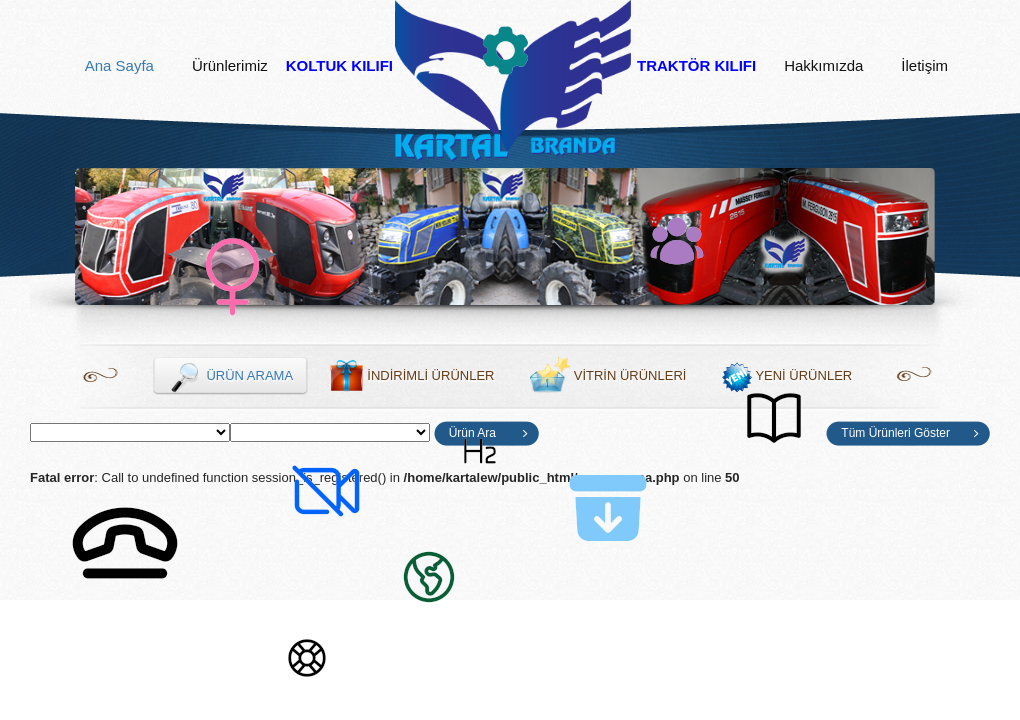 The height and width of the screenshot is (720, 1020). What do you see at coordinates (774, 418) in the screenshot?
I see `open reading mode or e-reader` at bounding box center [774, 418].